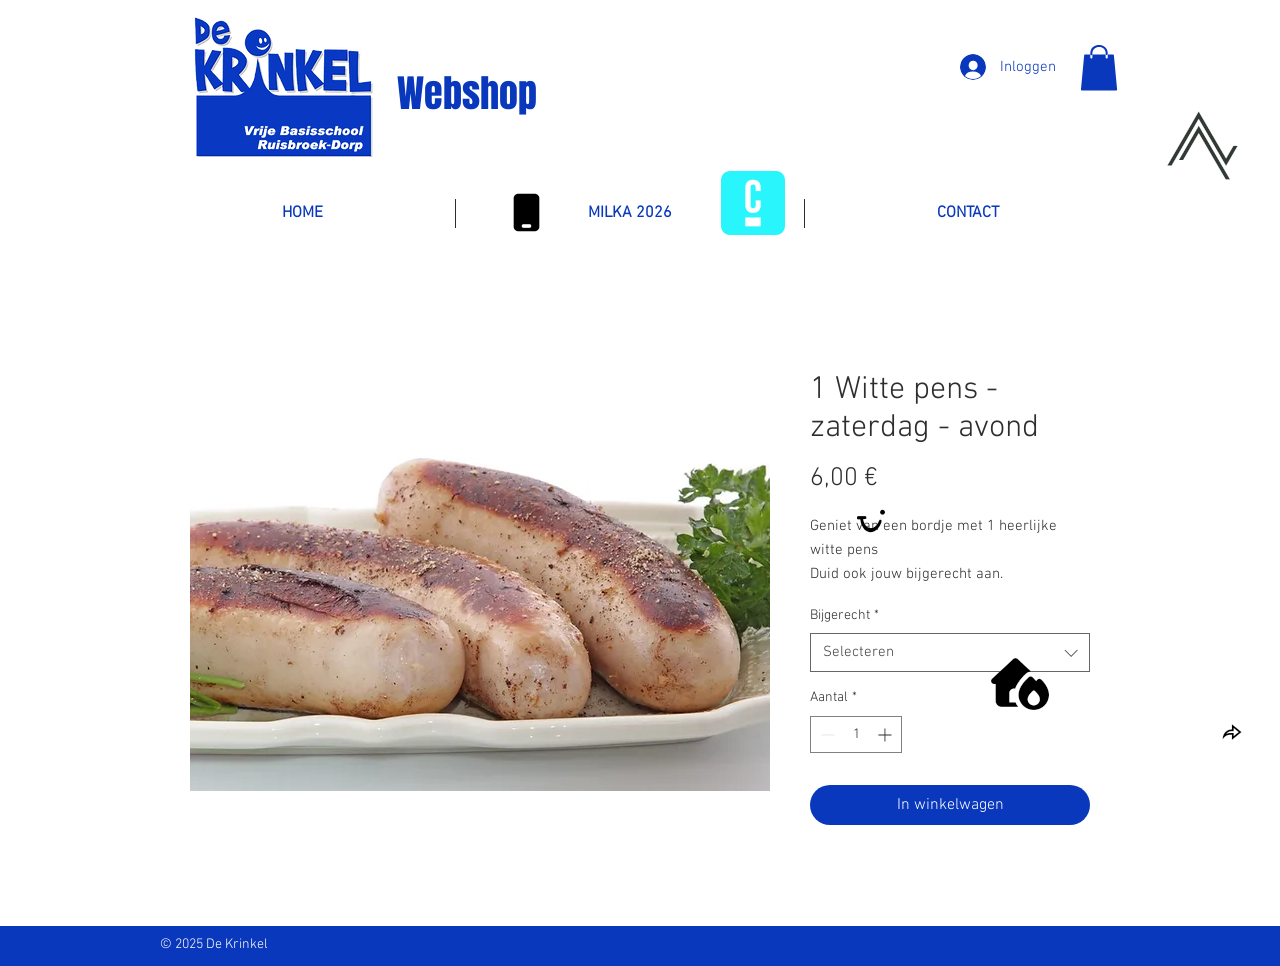 The height and width of the screenshot is (966, 1280). What do you see at coordinates (871, 521) in the screenshot?
I see `TUI travel company logo` at bounding box center [871, 521].